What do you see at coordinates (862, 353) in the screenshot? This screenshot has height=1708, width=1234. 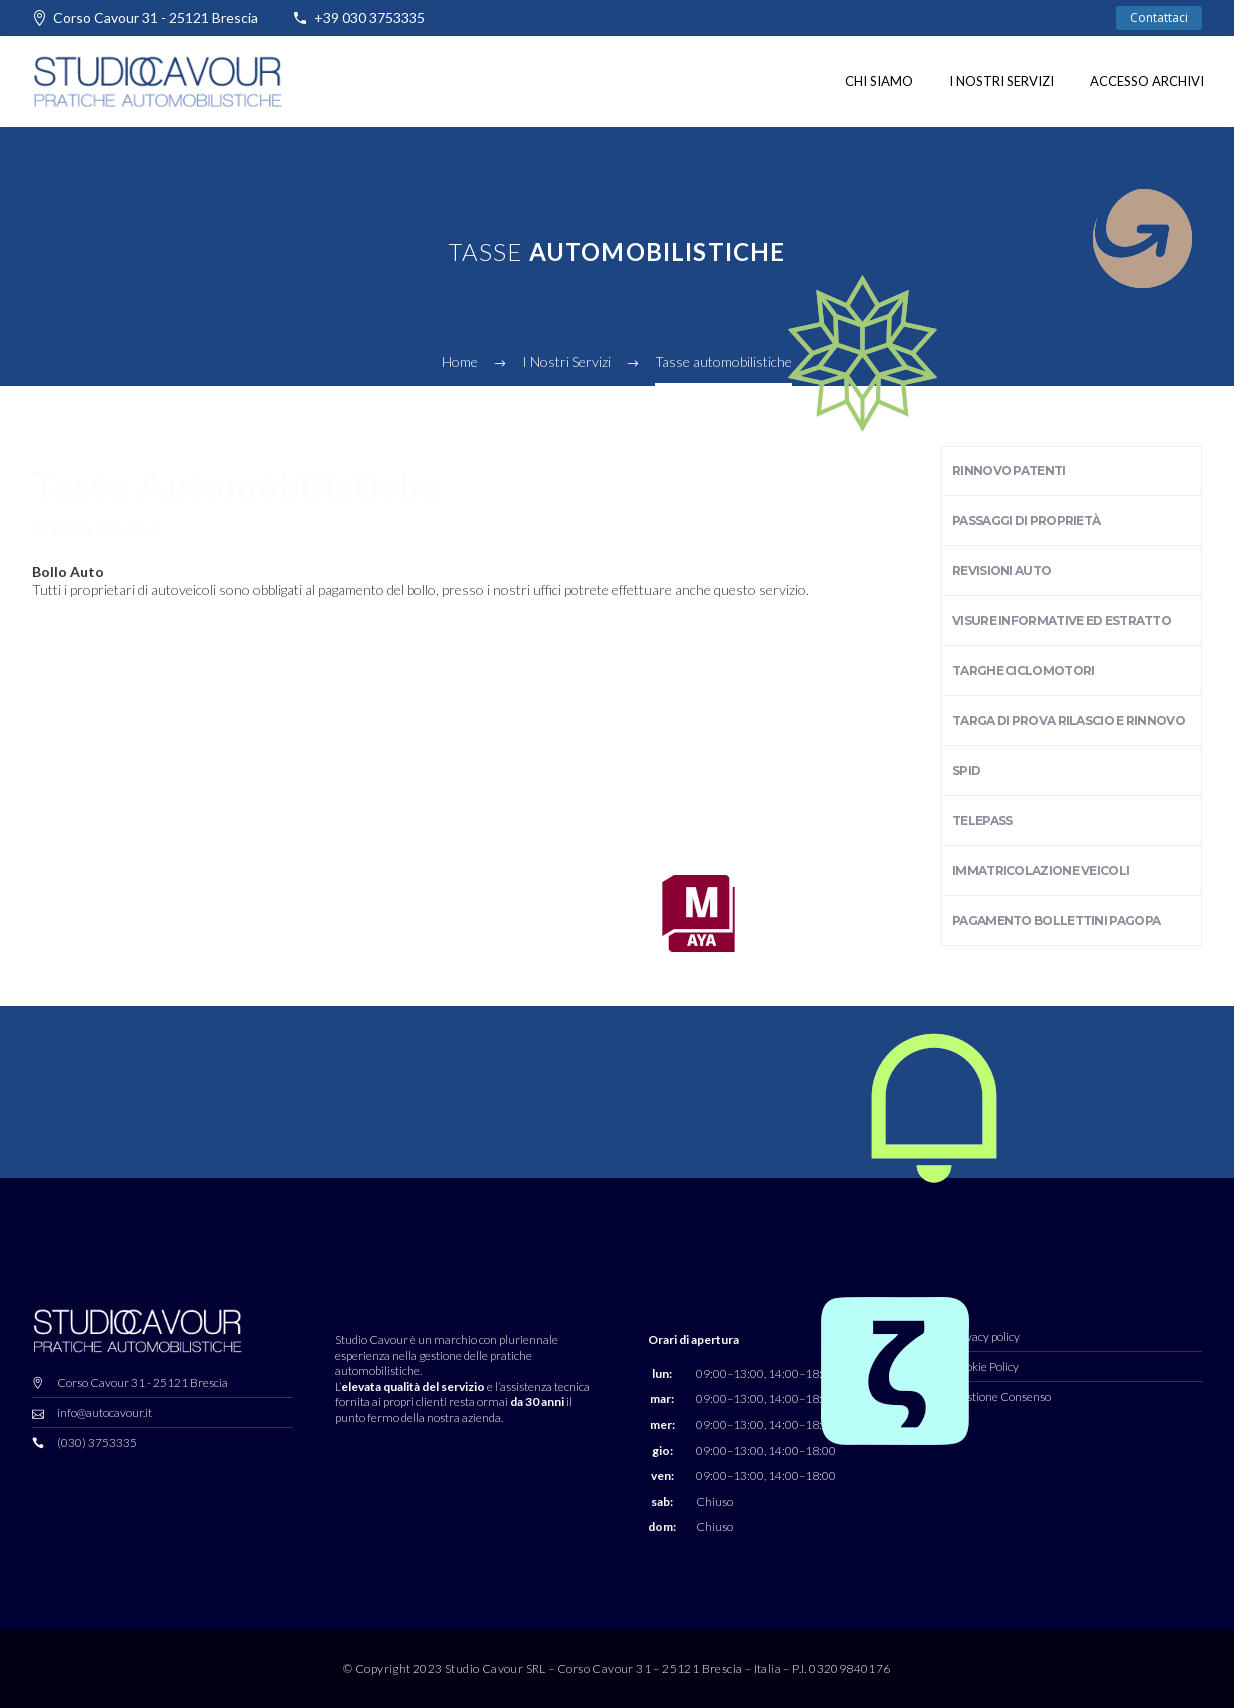 I see `open wolfram alpha` at bounding box center [862, 353].